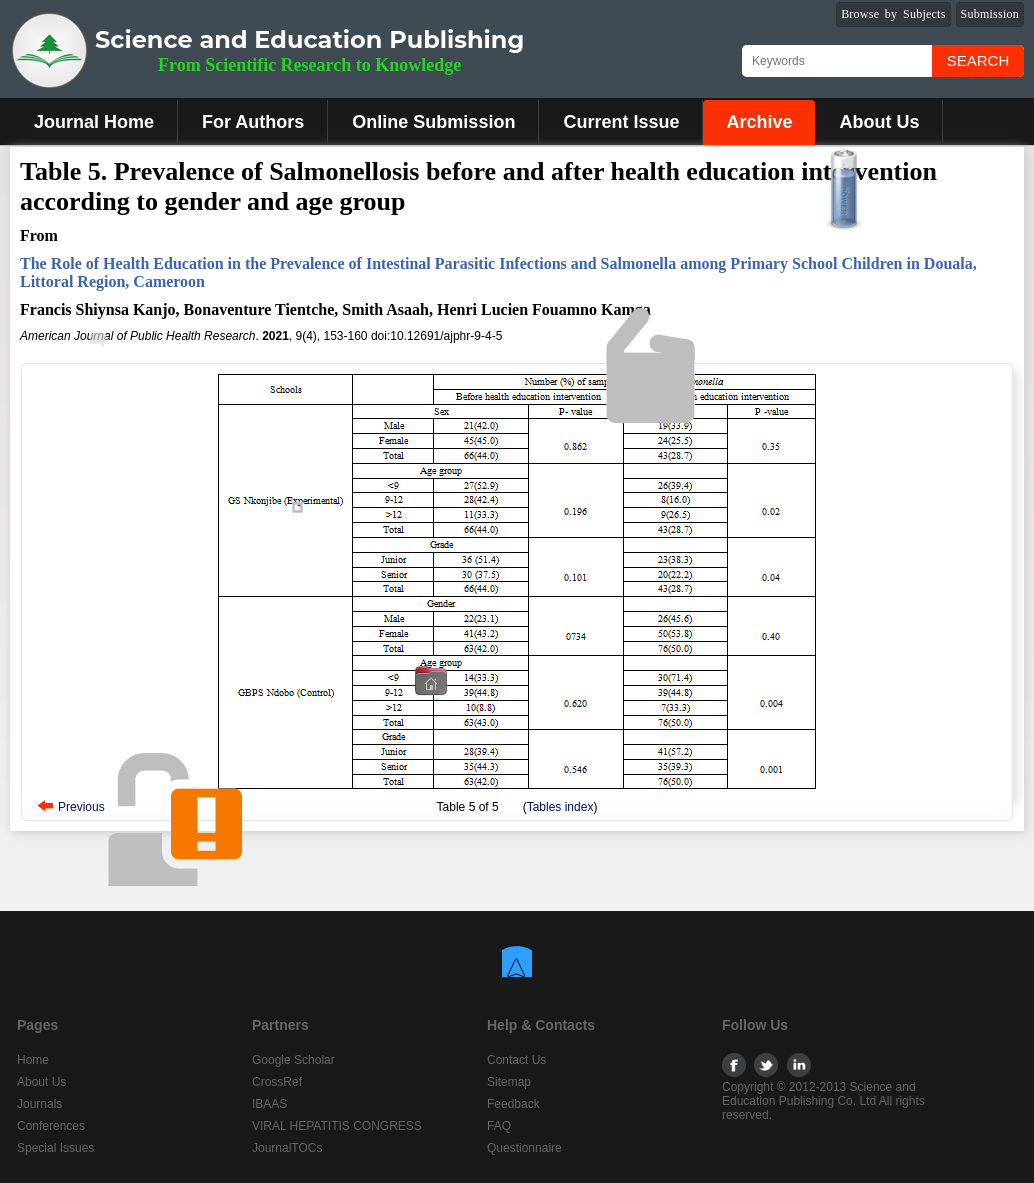 This screenshot has height=1183, width=1034. I want to click on indicates battery is sufficiently charged, so click(844, 190).